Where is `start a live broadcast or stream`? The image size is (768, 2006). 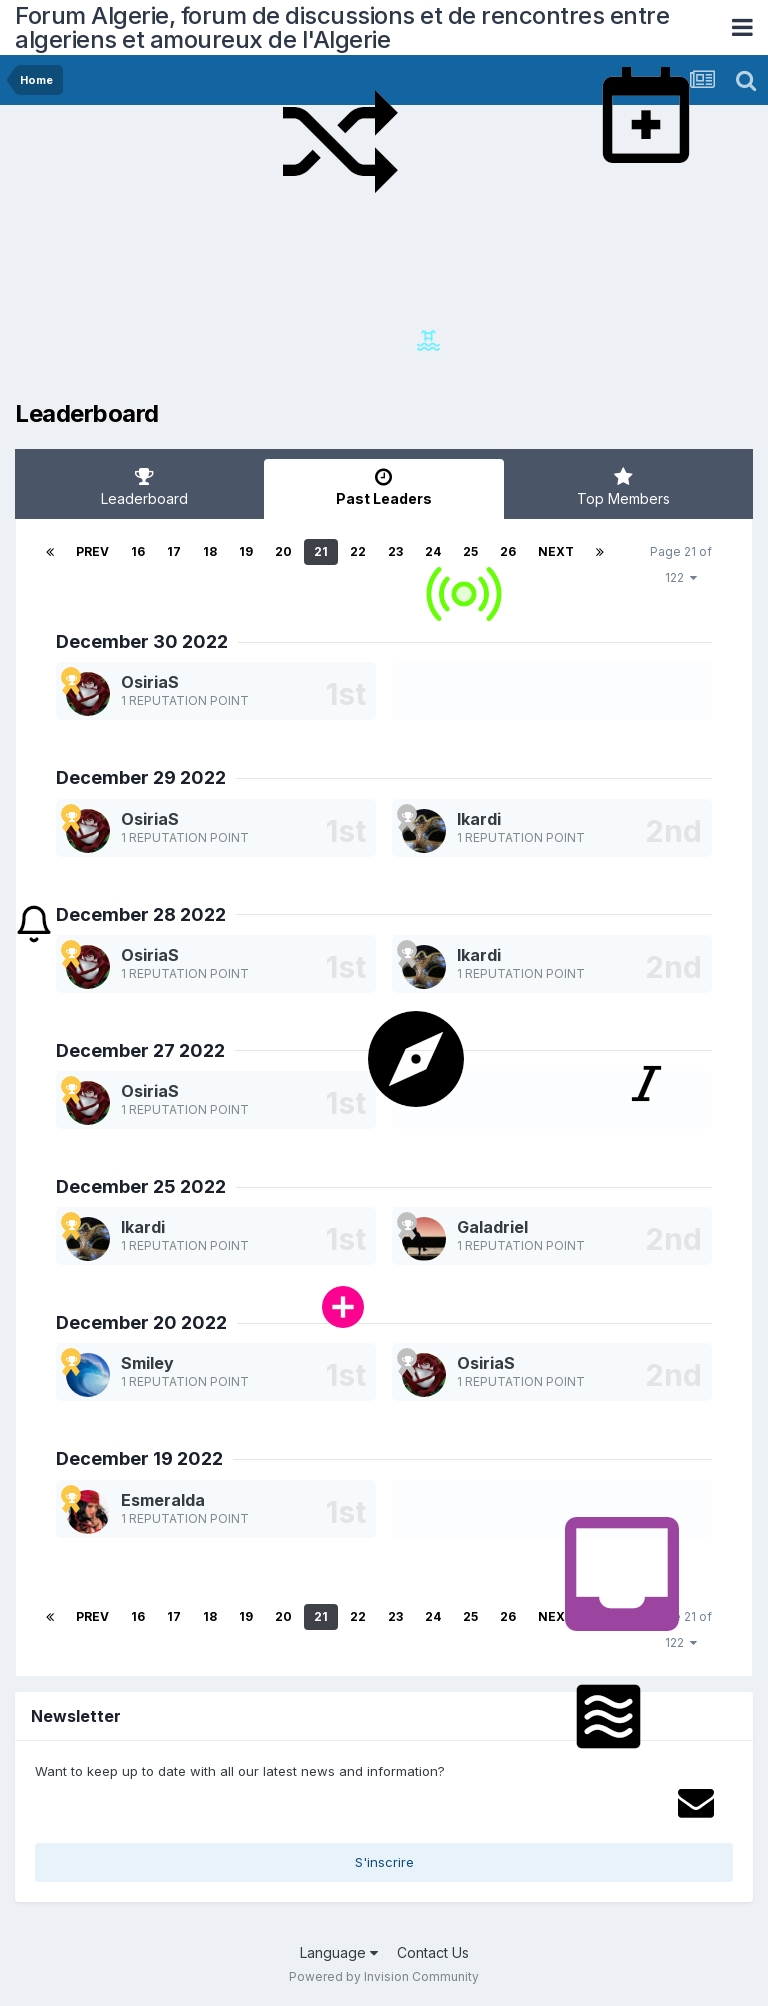 start a live broadcast or stream is located at coordinates (464, 594).